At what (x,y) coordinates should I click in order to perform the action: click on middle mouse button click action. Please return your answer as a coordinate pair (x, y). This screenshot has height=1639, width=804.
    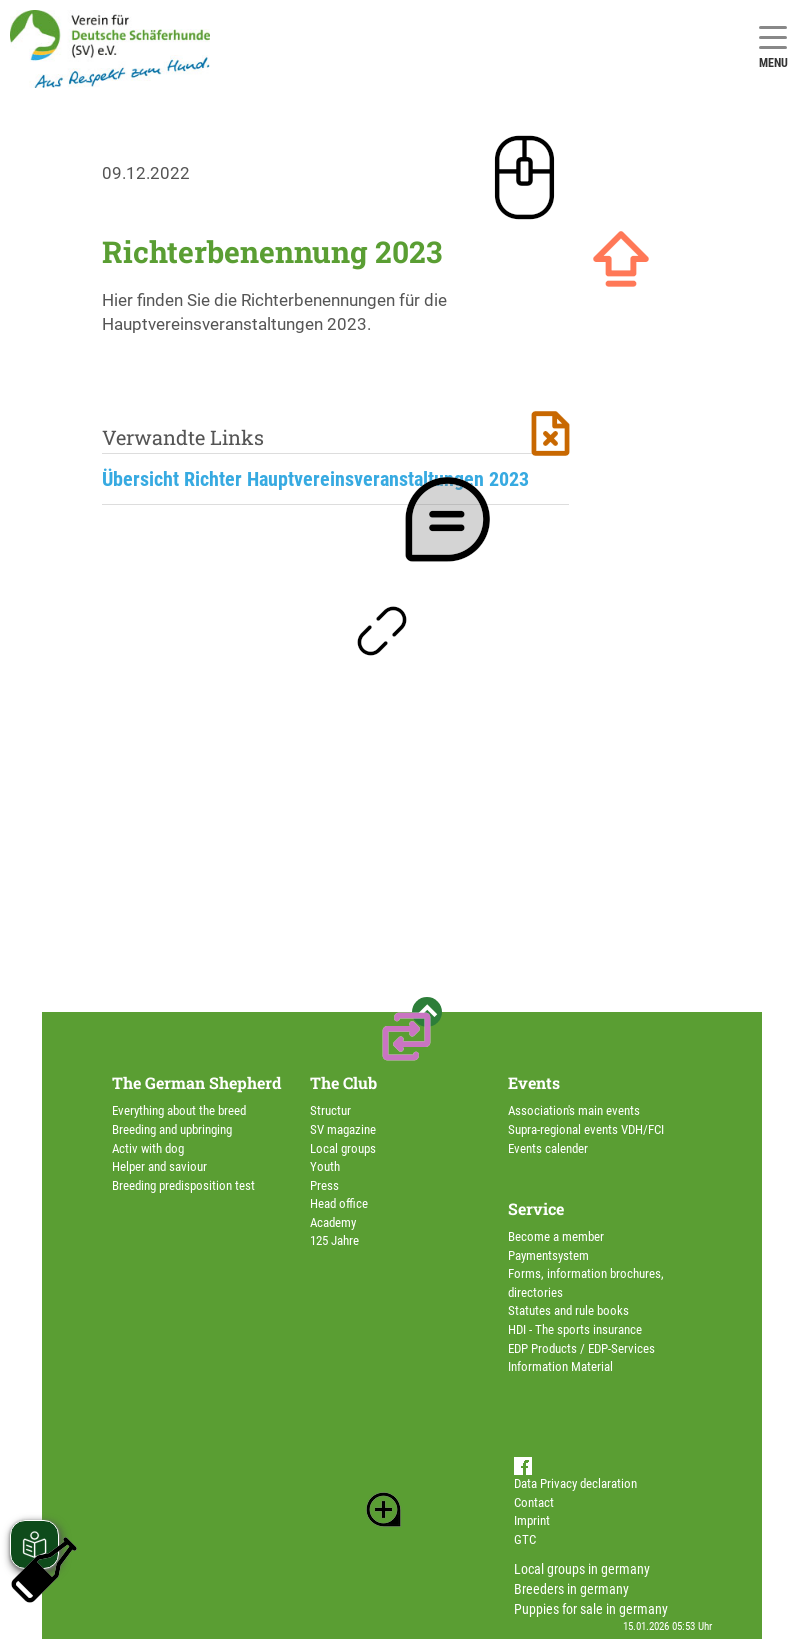
    Looking at the image, I should click on (524, 177).